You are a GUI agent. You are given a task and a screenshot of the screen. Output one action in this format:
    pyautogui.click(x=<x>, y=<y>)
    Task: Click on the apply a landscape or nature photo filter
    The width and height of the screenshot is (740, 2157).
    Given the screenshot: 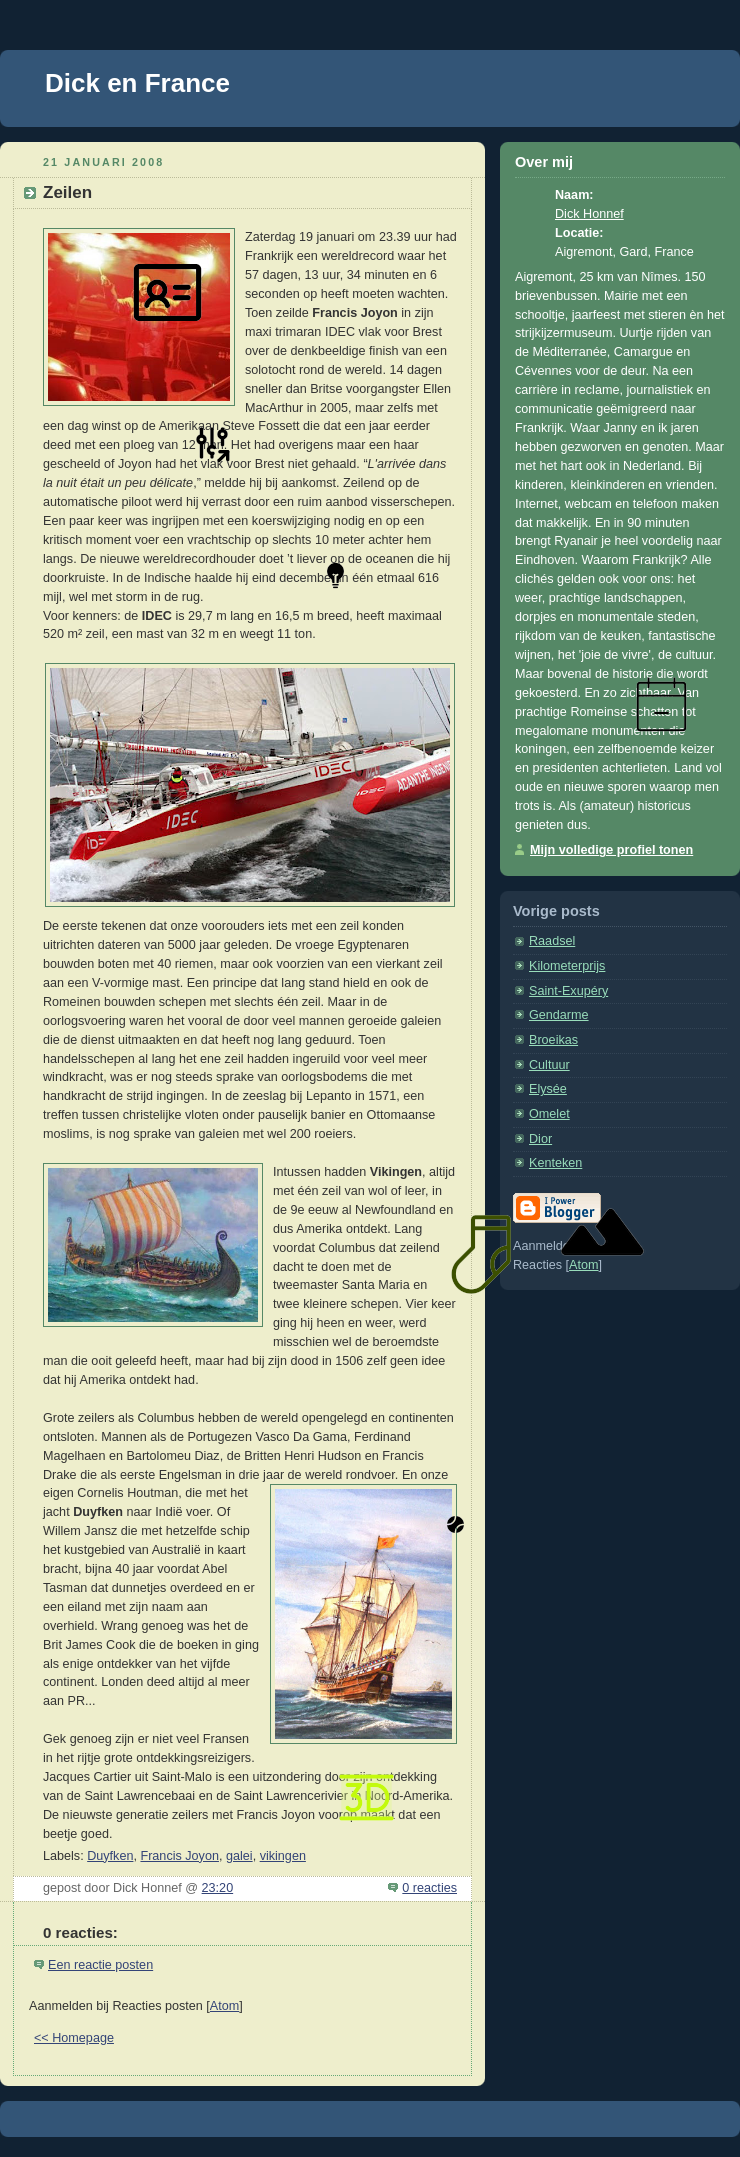 What is the action you would take?
    pyautogui.click(x=602, y=1230)
    